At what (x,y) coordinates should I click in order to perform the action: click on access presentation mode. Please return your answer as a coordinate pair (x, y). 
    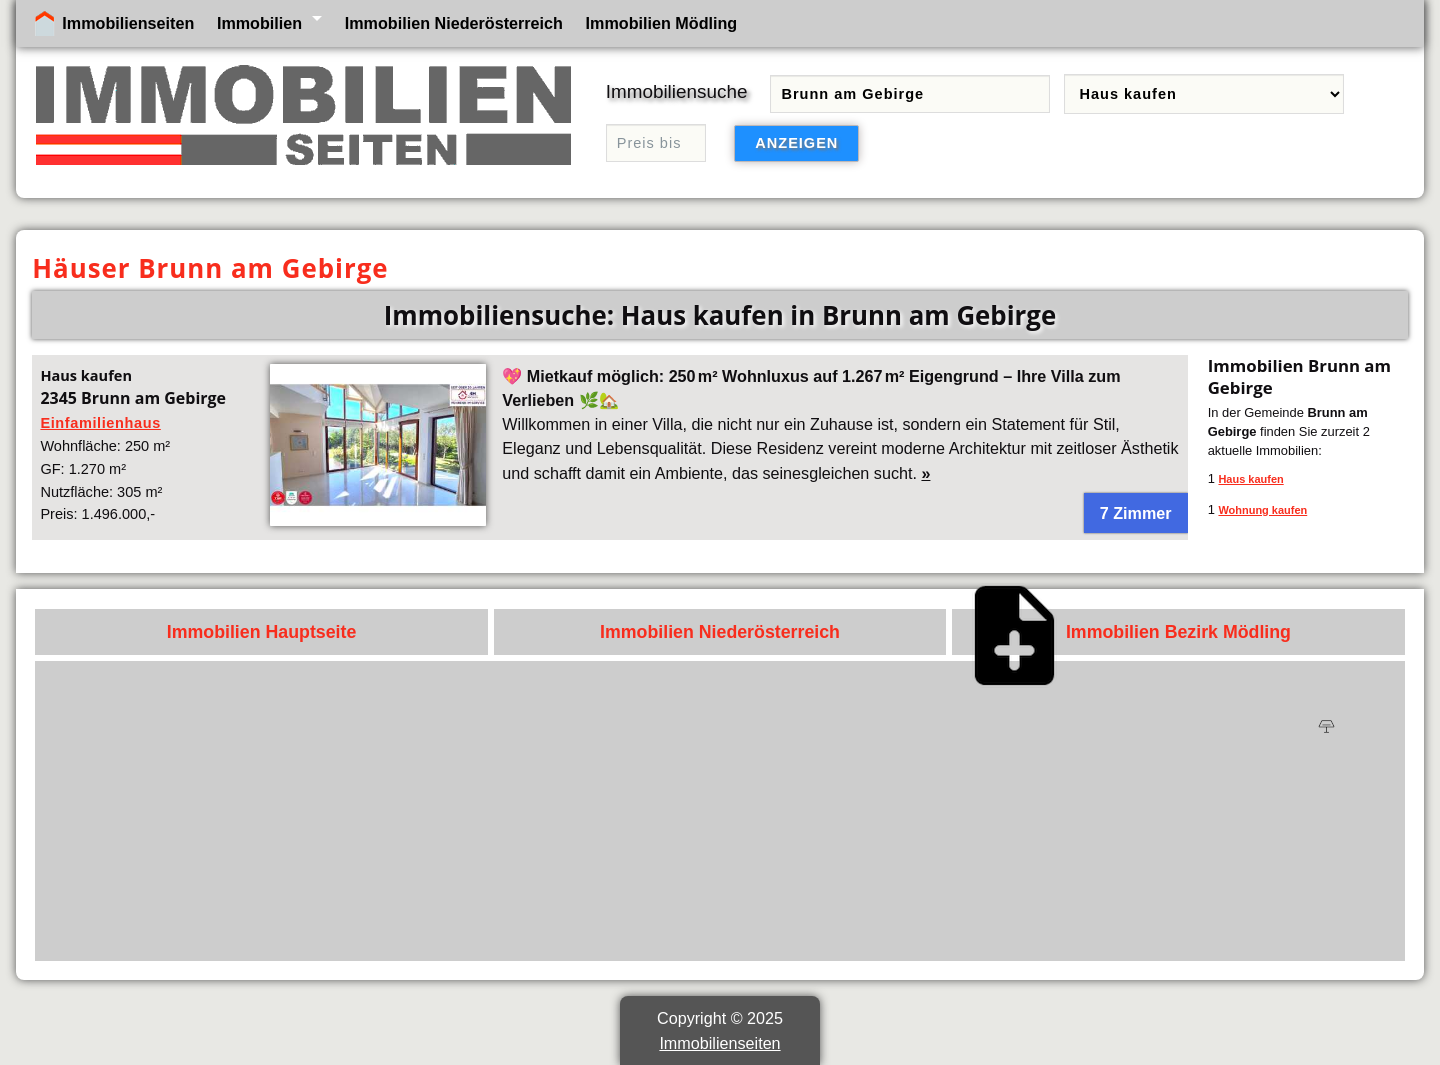
    Looking at the image, I should click on (1326, 726).